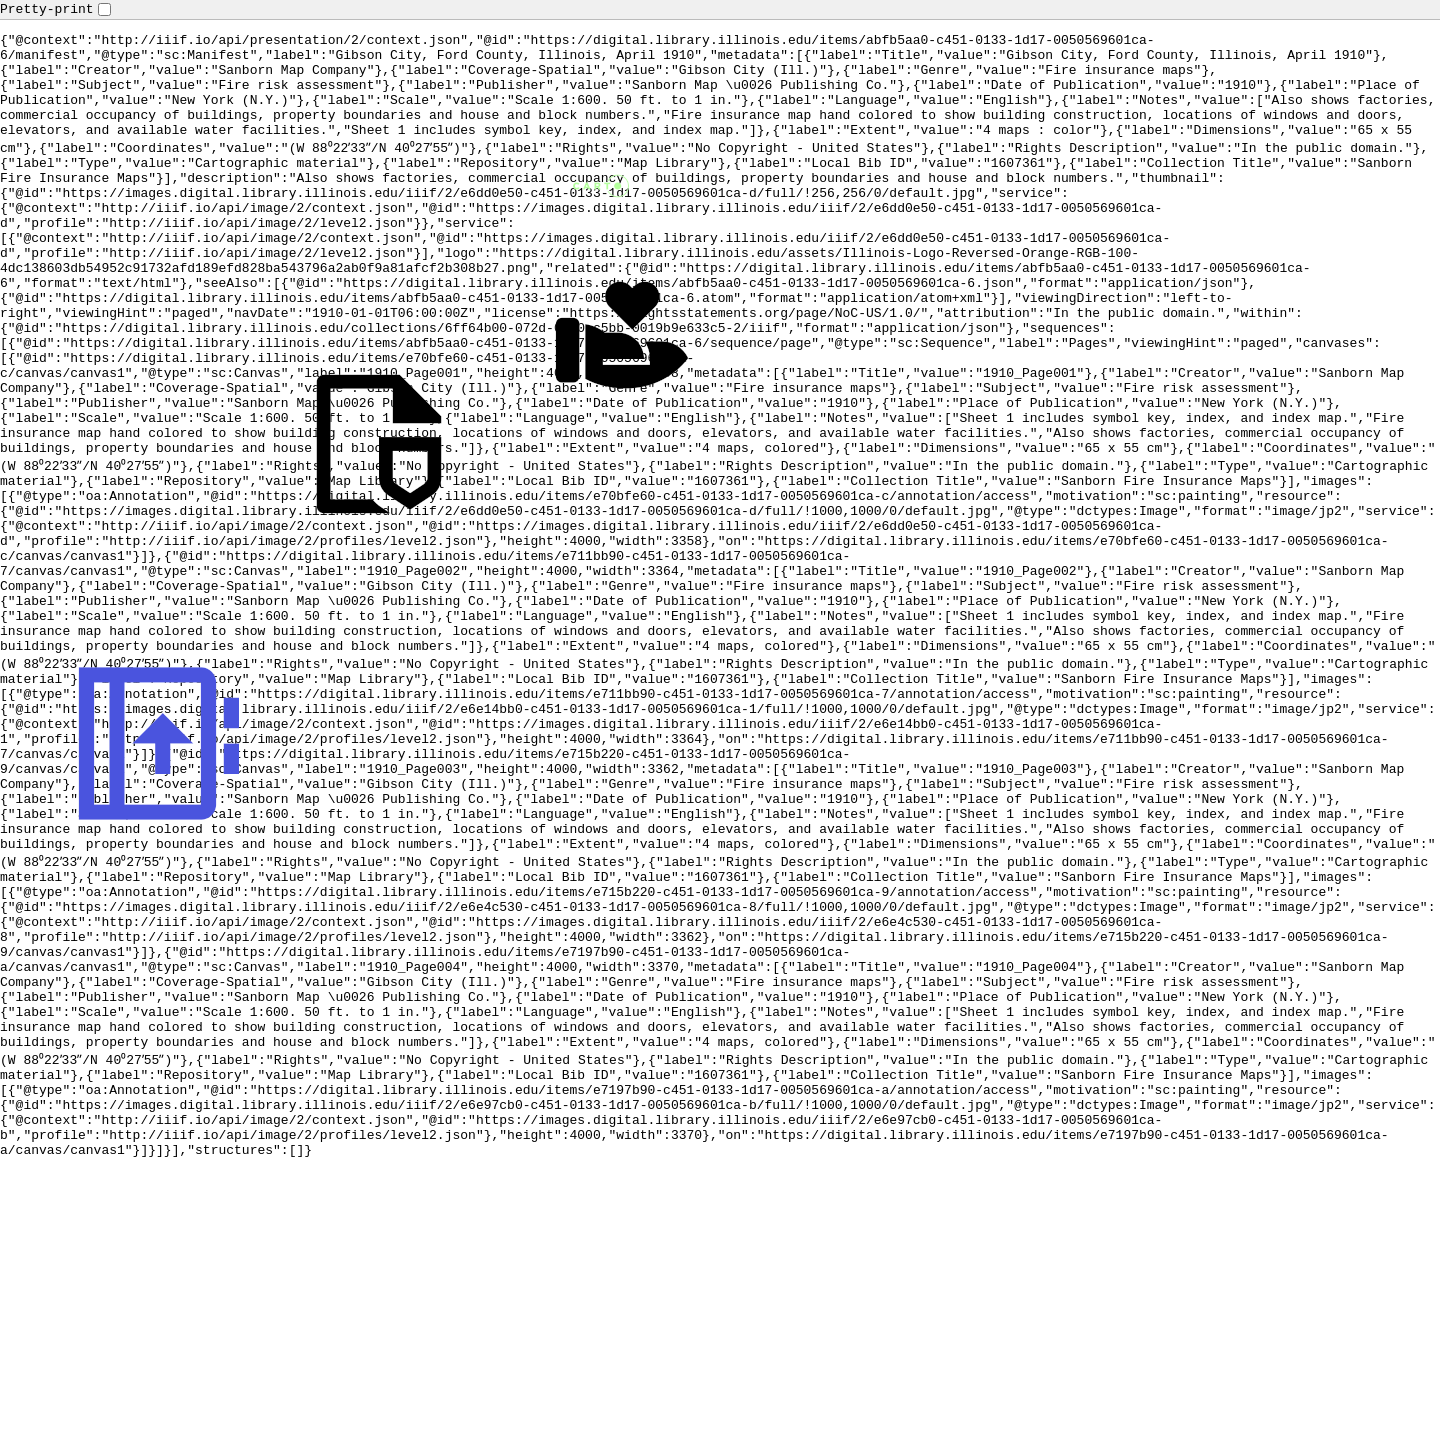 The width and height of the screenshot is (1440, 1450). I want to click on CARTO mapping platform logo, so click(601, 186).